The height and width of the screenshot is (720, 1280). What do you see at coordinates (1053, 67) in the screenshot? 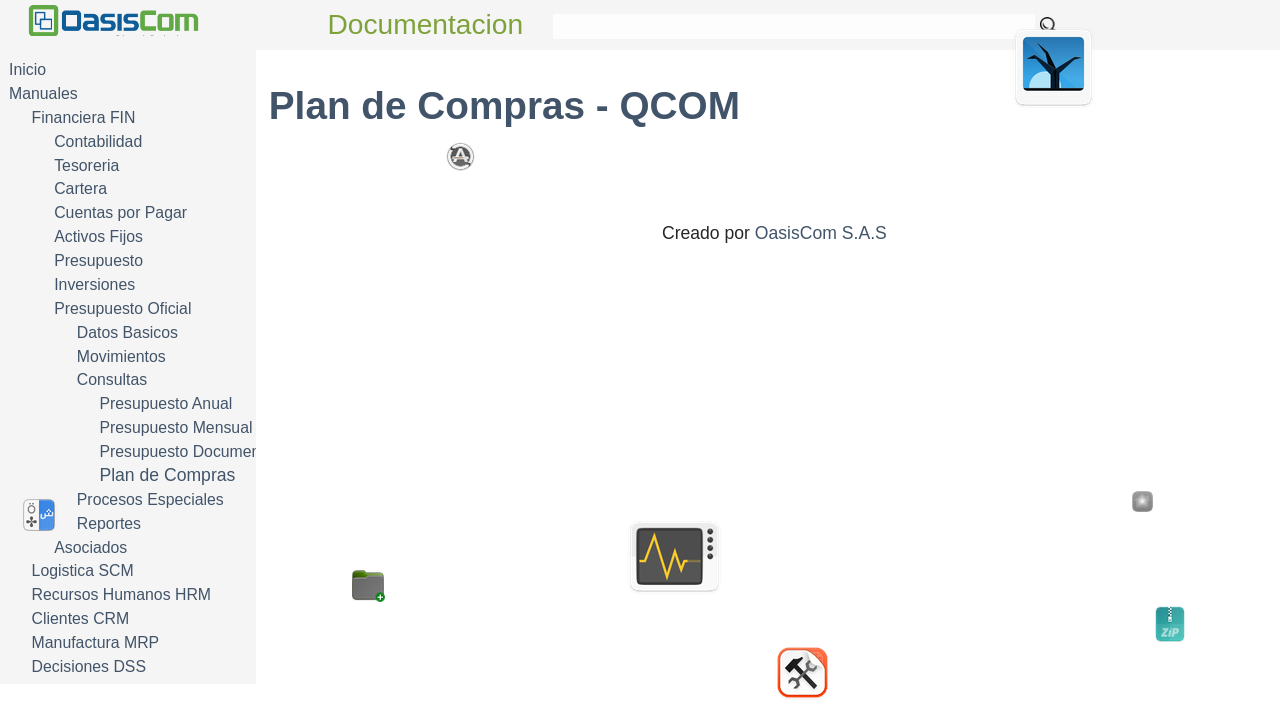
I see `open shotwell photo manager` at bounding box center [1053, 67].